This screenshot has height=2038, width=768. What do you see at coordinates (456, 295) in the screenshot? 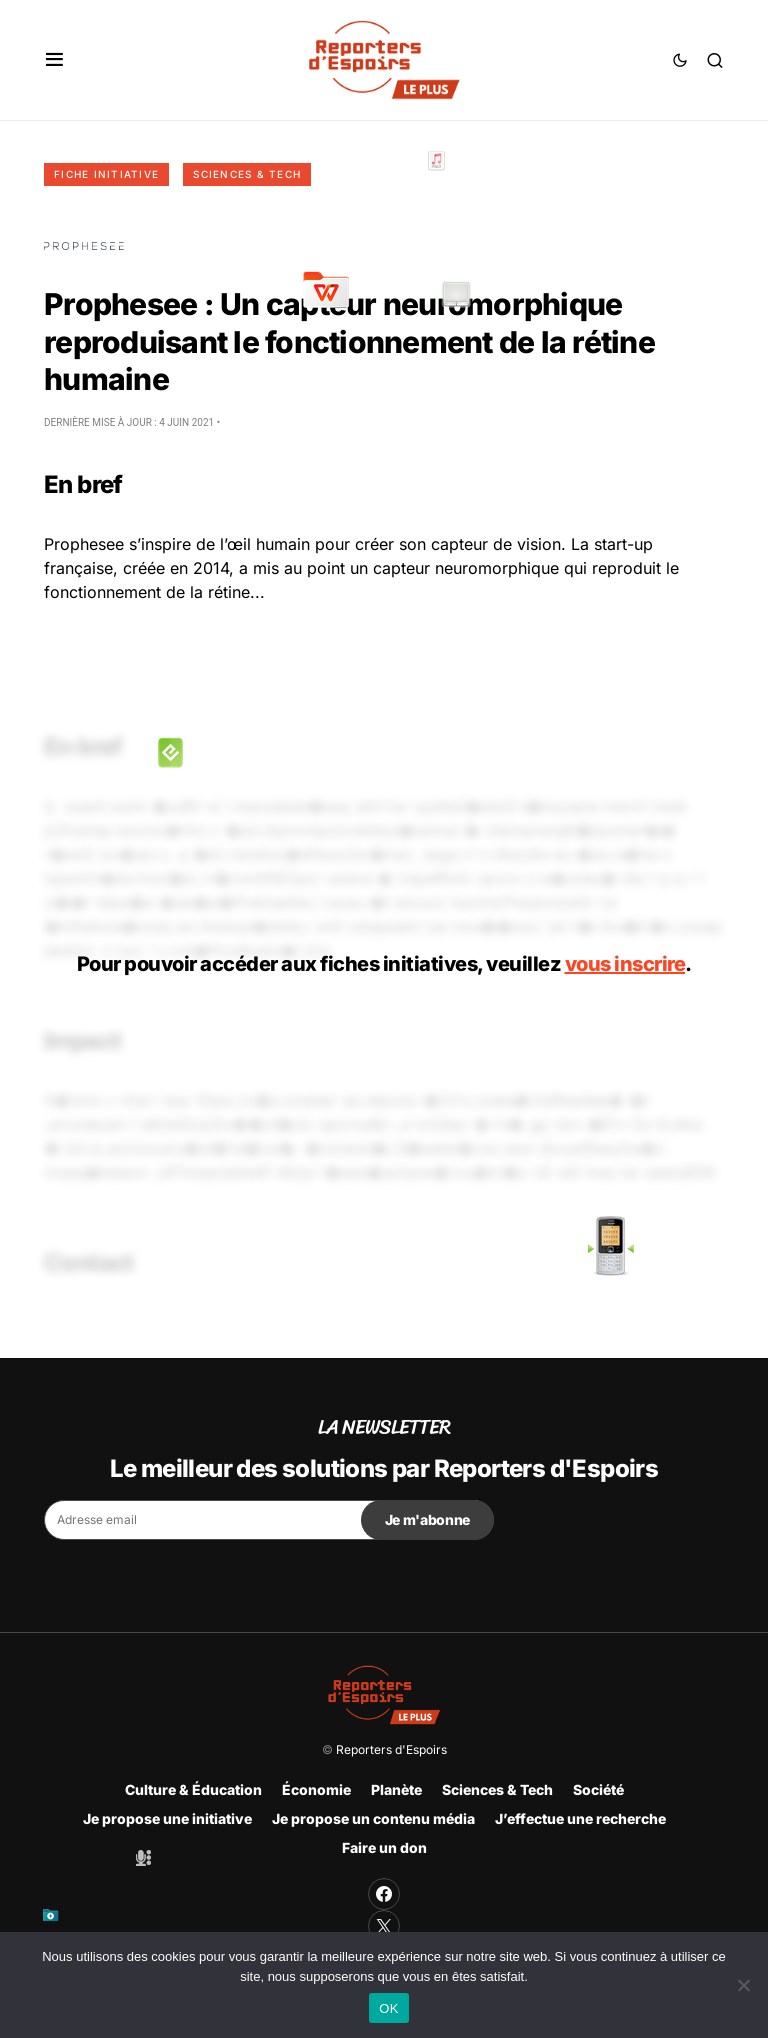
I see `touchpad input device settings` at bounding box center [456, 295].